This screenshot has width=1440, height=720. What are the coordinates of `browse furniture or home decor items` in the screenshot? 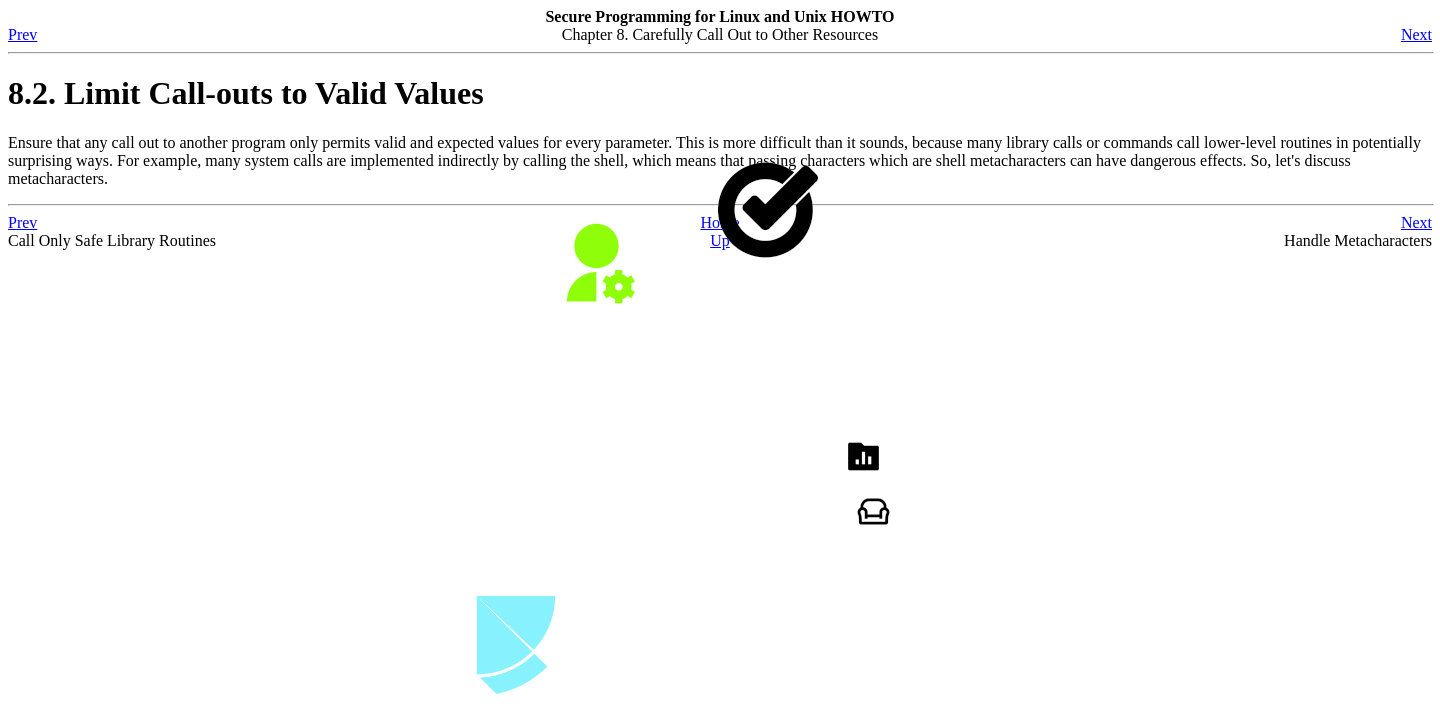 It's located at (873, 511).